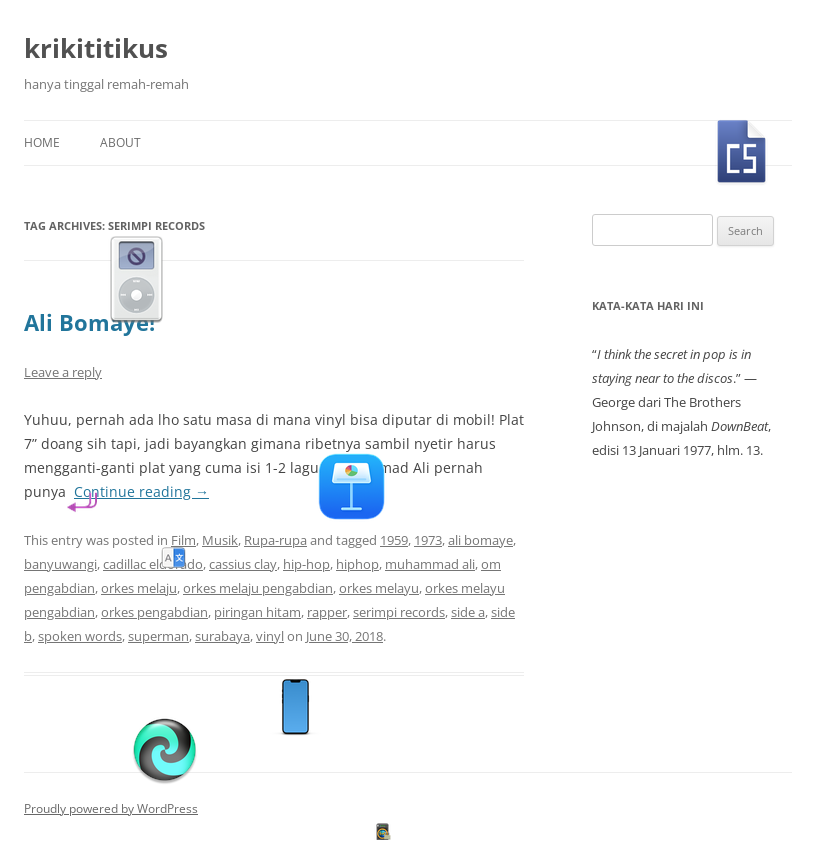 The width and height of the screenshot is (816, 845). What do you see at coordinates (81, 500) in the screenshot?
I see `reply to all recipients of an email` at bounding box center [81, 500].